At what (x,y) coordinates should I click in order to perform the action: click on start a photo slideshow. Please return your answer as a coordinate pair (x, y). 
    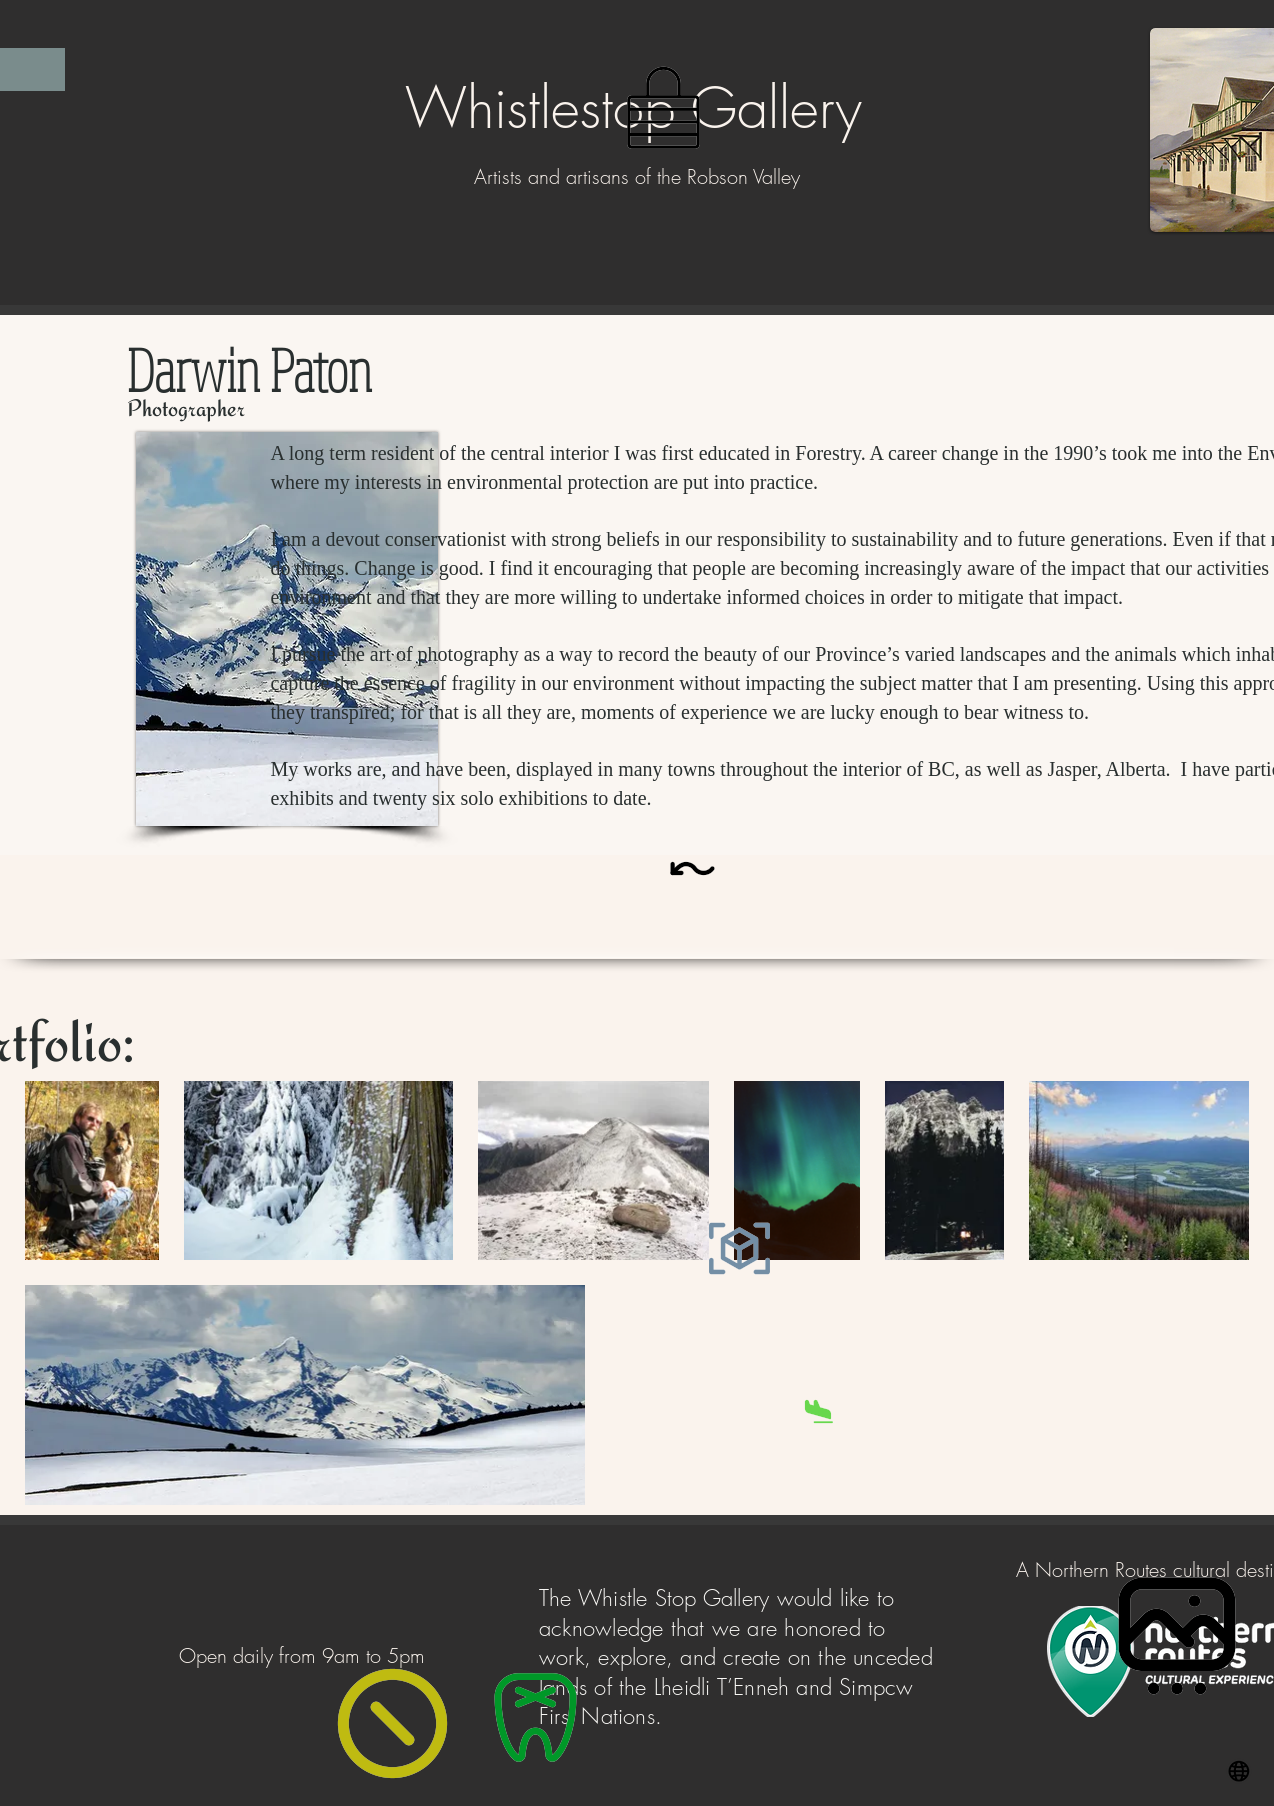
    Looking at the image, I should click on (1177, 1636).